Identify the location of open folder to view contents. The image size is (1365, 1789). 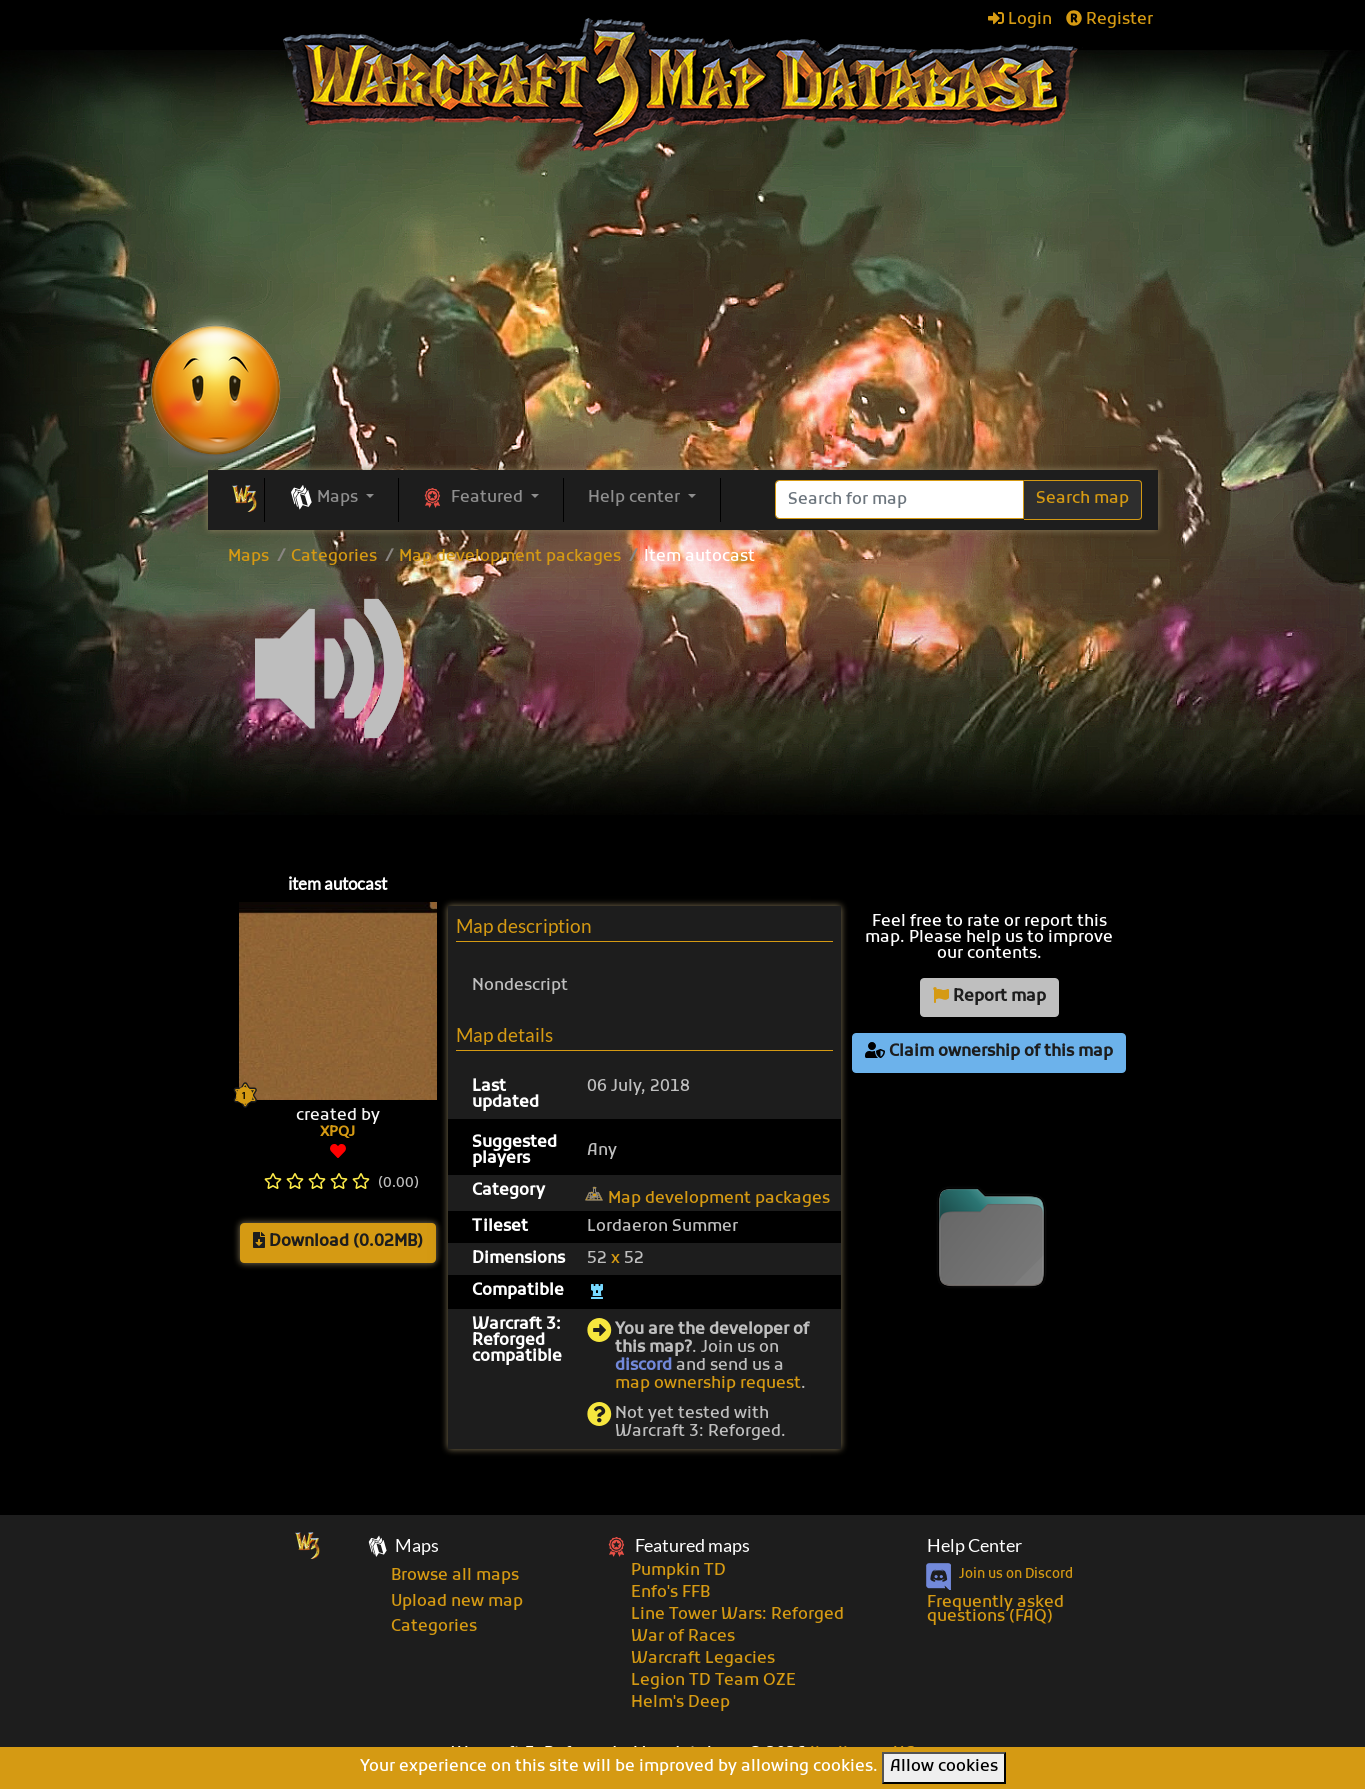
(991, 1237).